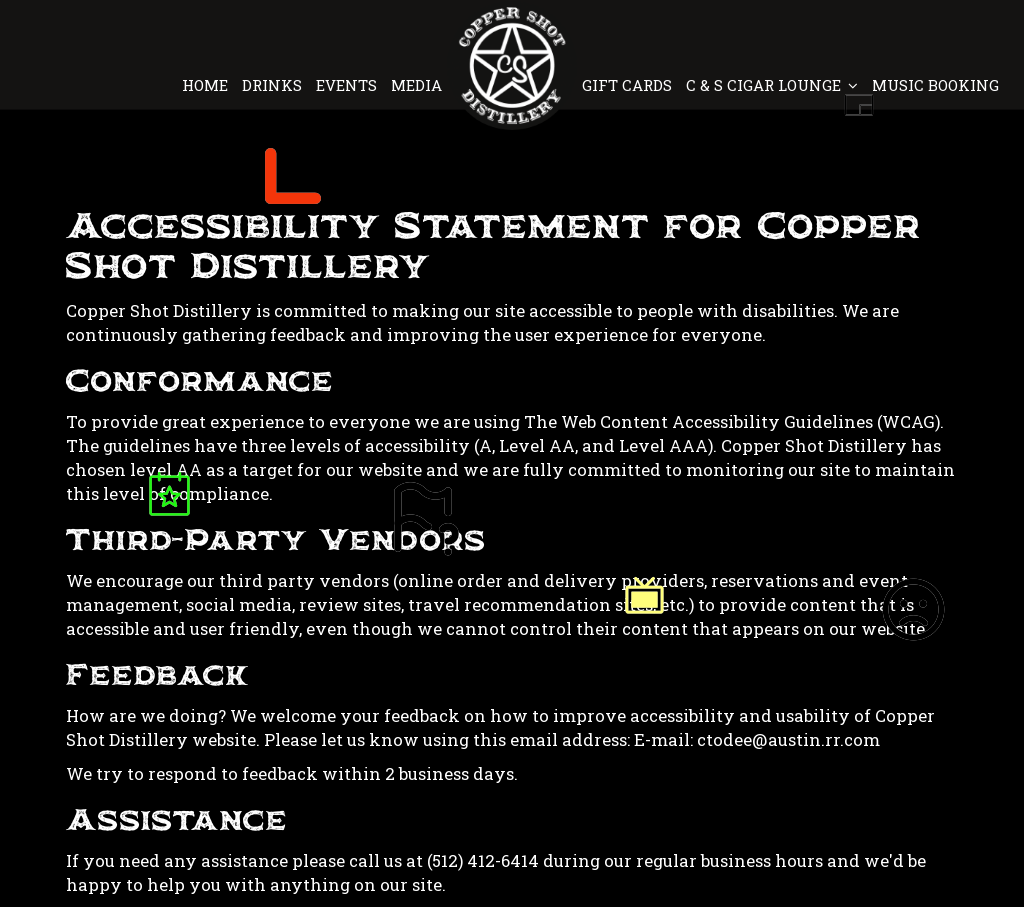  Describe the element at coordinates (644, 597) in the screenshot. I see `watch TV or video content` at that location.